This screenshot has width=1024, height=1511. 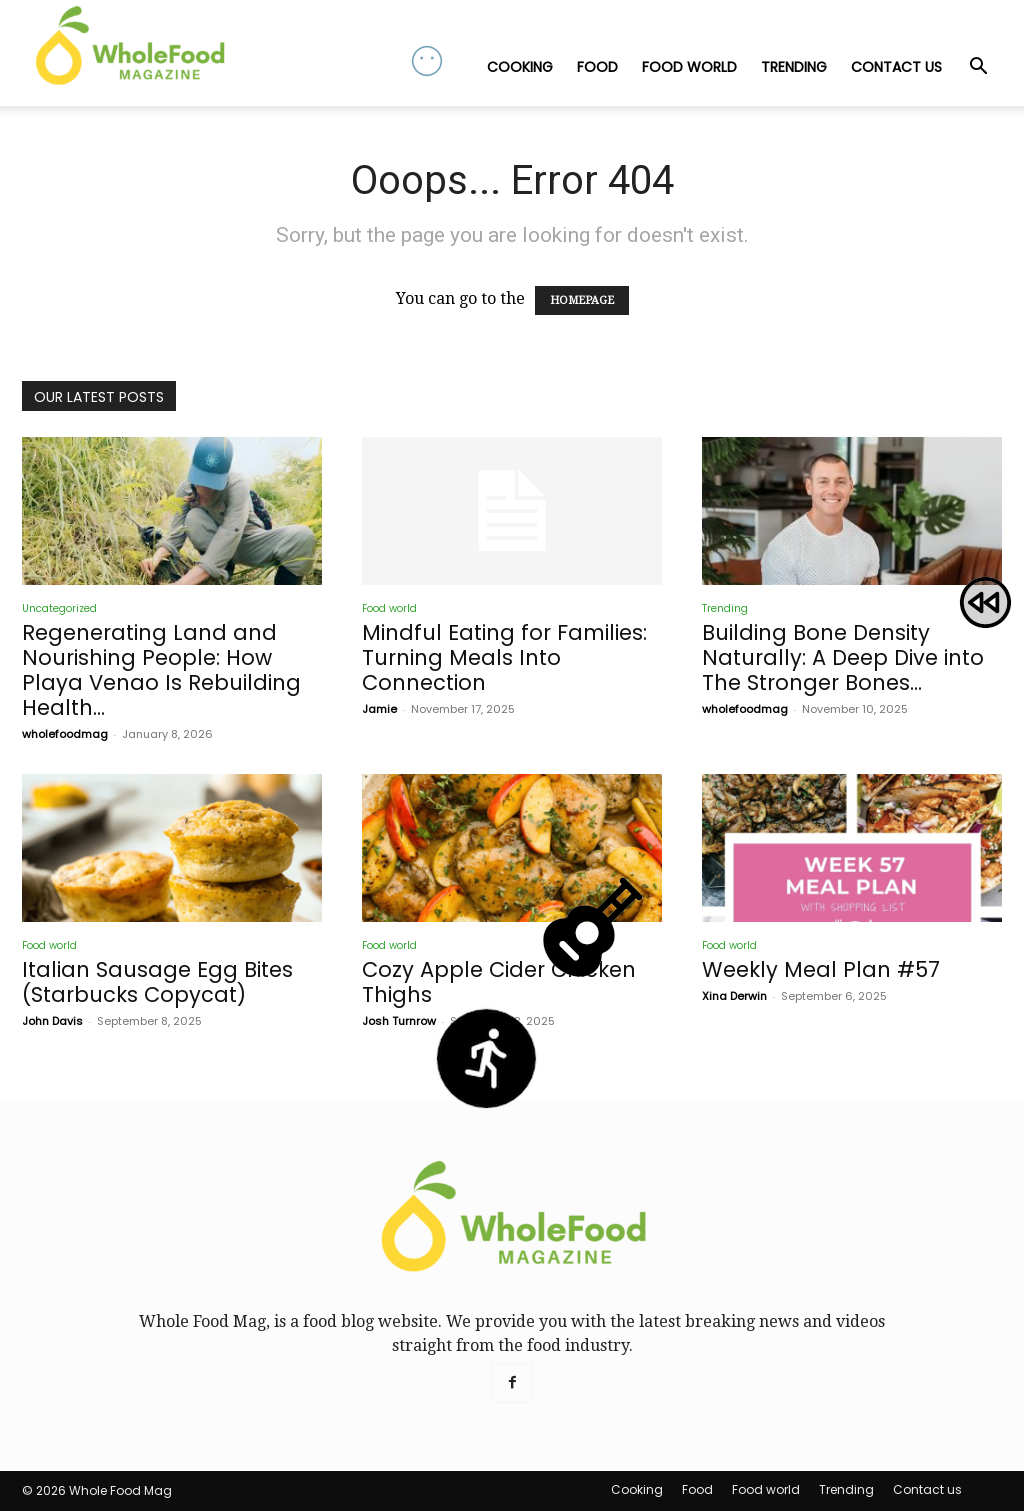 I want to click on access music or instrument tools, so click(x=592, y=928).